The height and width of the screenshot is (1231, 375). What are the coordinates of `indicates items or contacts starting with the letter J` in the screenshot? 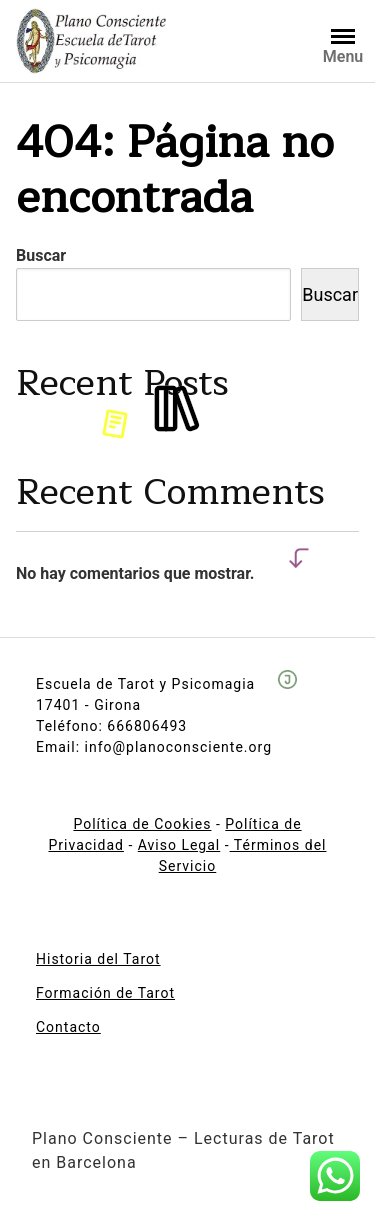 It's located at (287, 679).